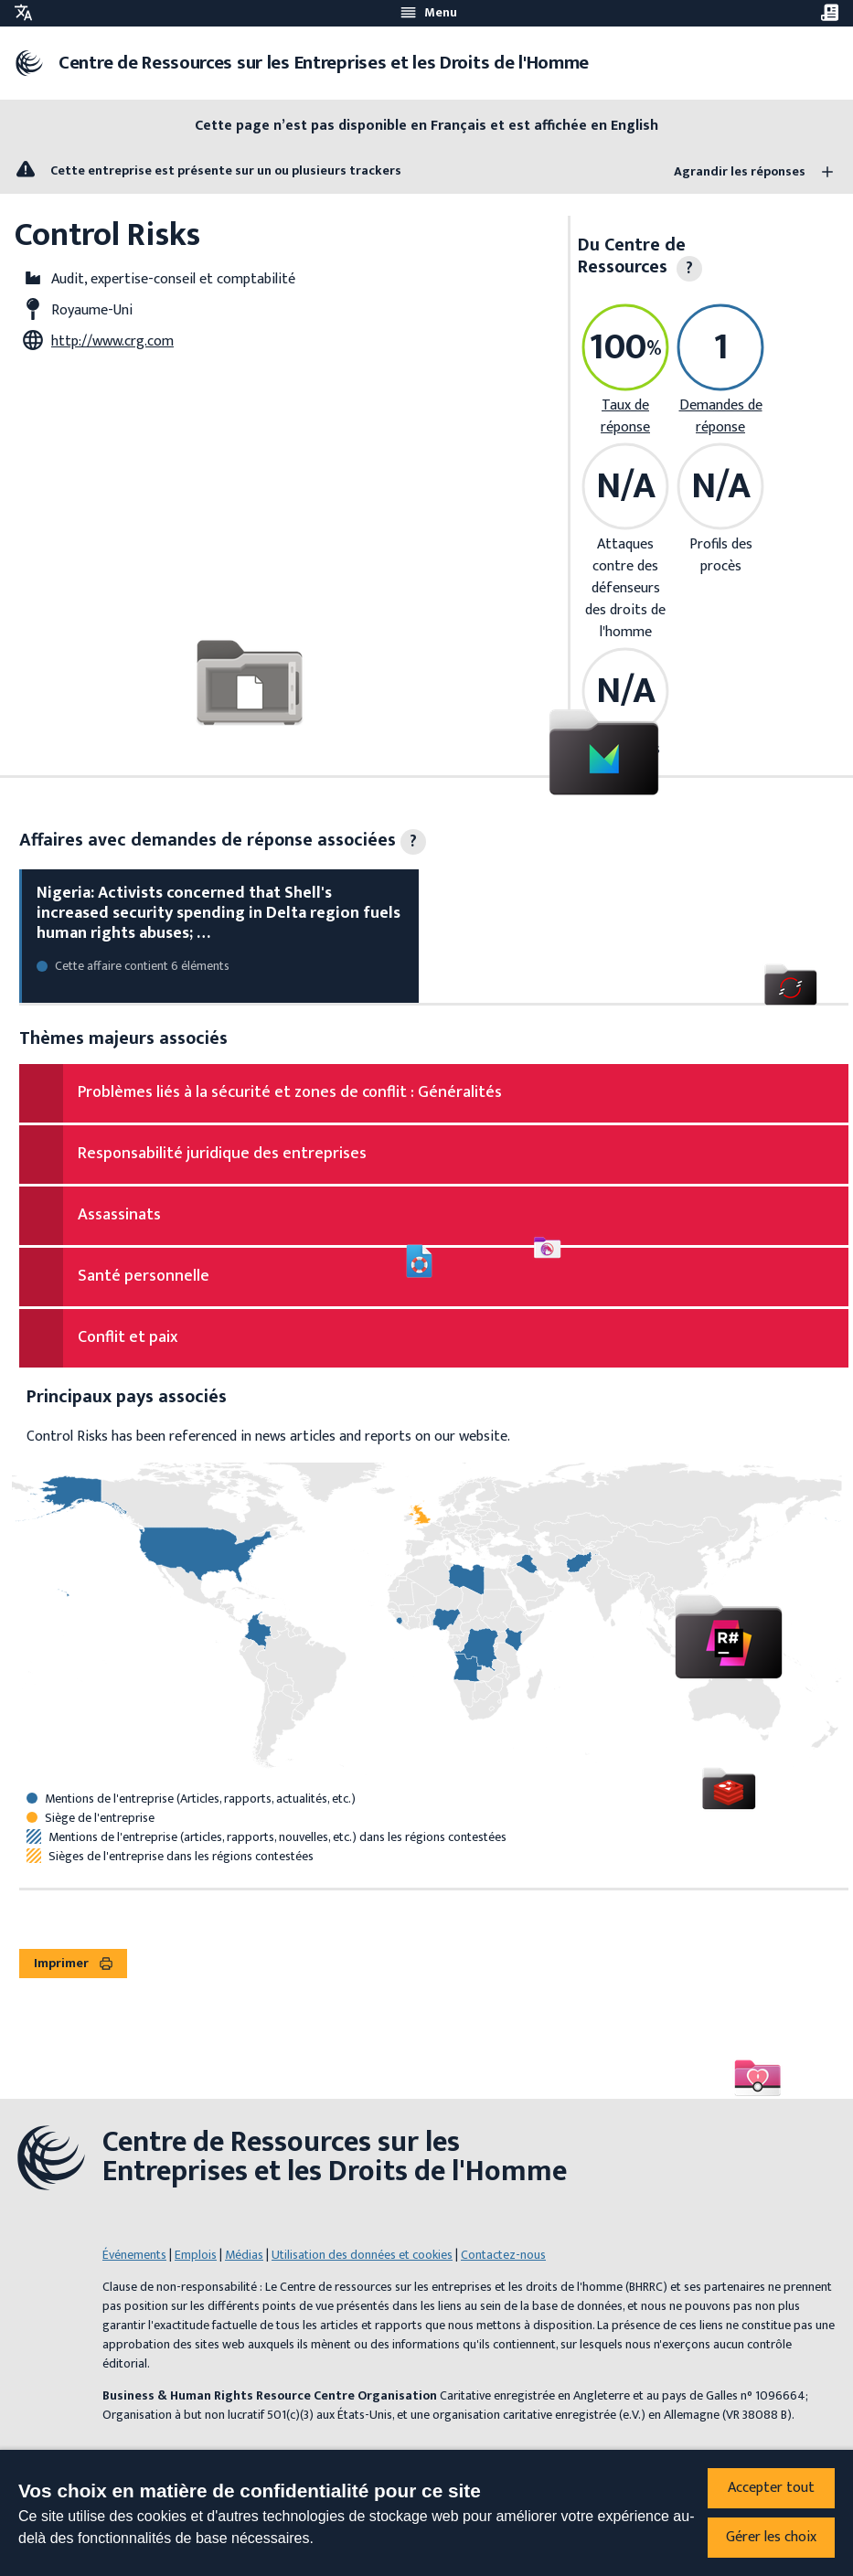 This screenshot has width=853, height=2576. What do you see at coordinates (547, 1248) in the screenshot?
I see `open garuda linux system folder` at bounding box center [547, 1248].